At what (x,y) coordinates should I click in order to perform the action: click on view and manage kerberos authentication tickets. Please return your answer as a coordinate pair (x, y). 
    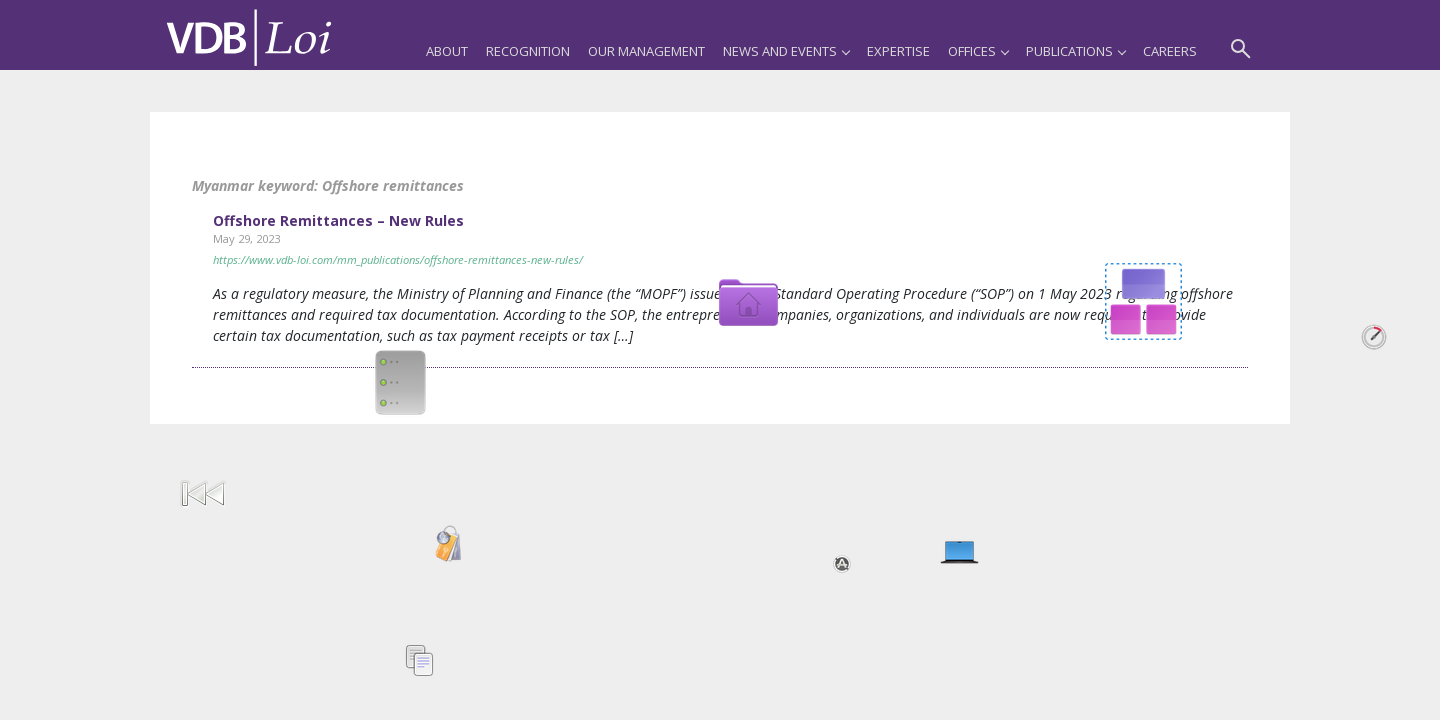
    Looking at the image, I should click on (448, 543).